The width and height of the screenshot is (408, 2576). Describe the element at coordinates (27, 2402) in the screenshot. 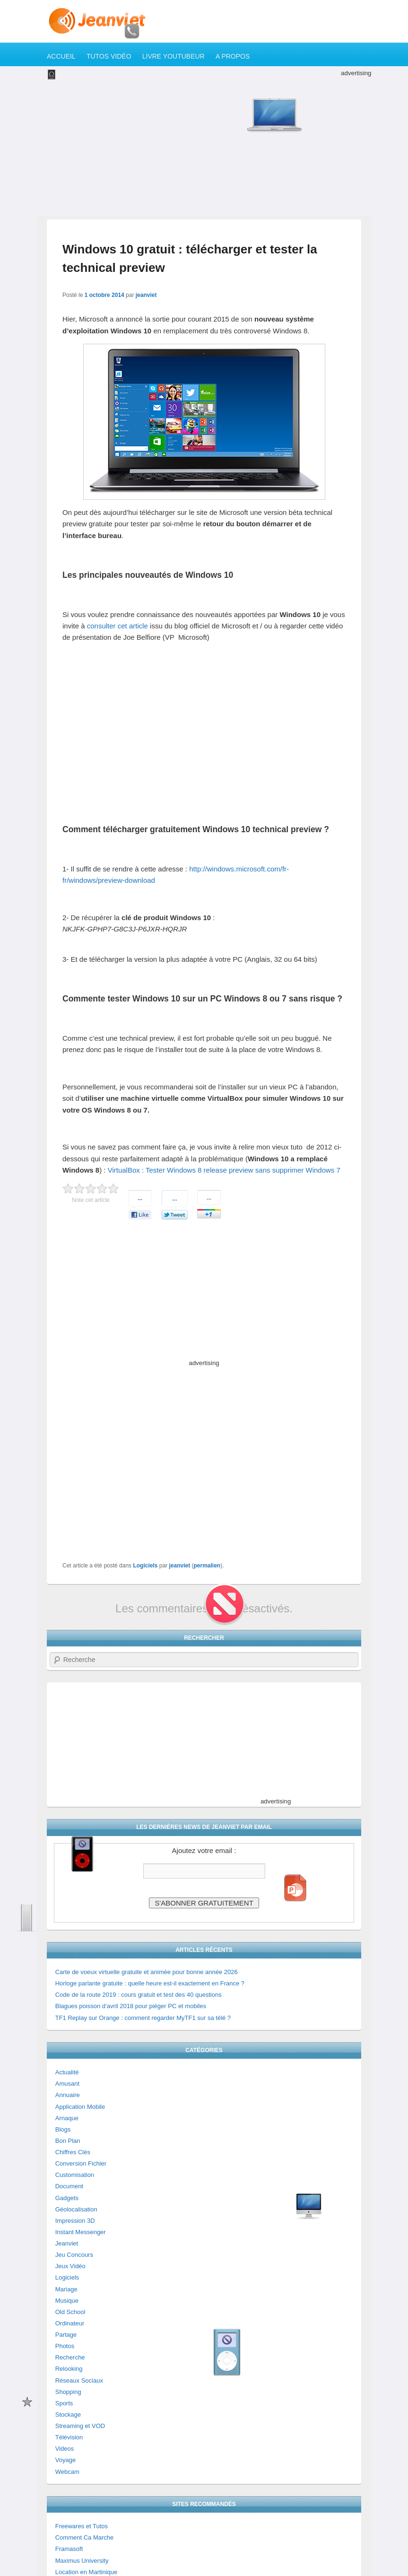

I see `view VIP contacts in mail` at that location.